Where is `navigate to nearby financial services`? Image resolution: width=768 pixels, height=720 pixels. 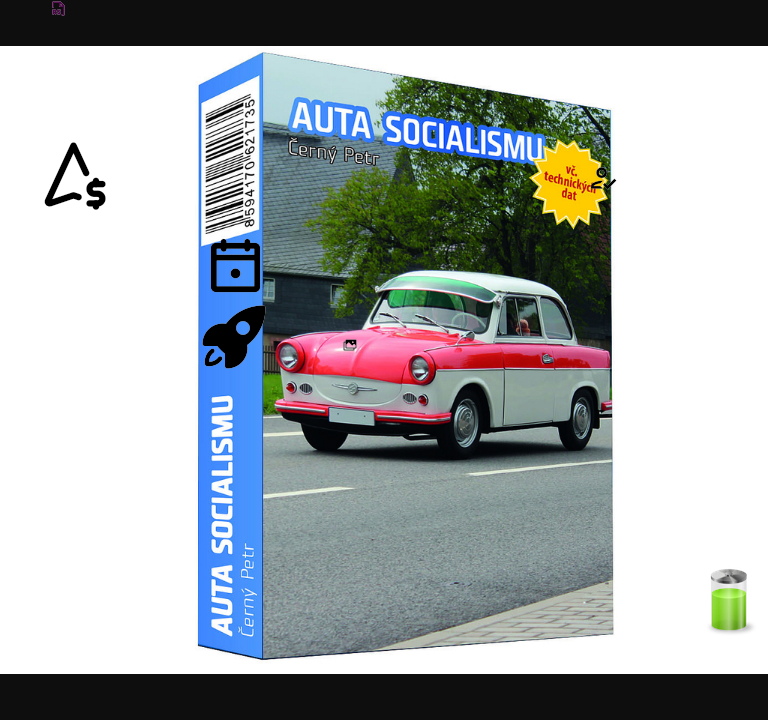
navigate to nearby financial services is located at coordinates (73, 174).